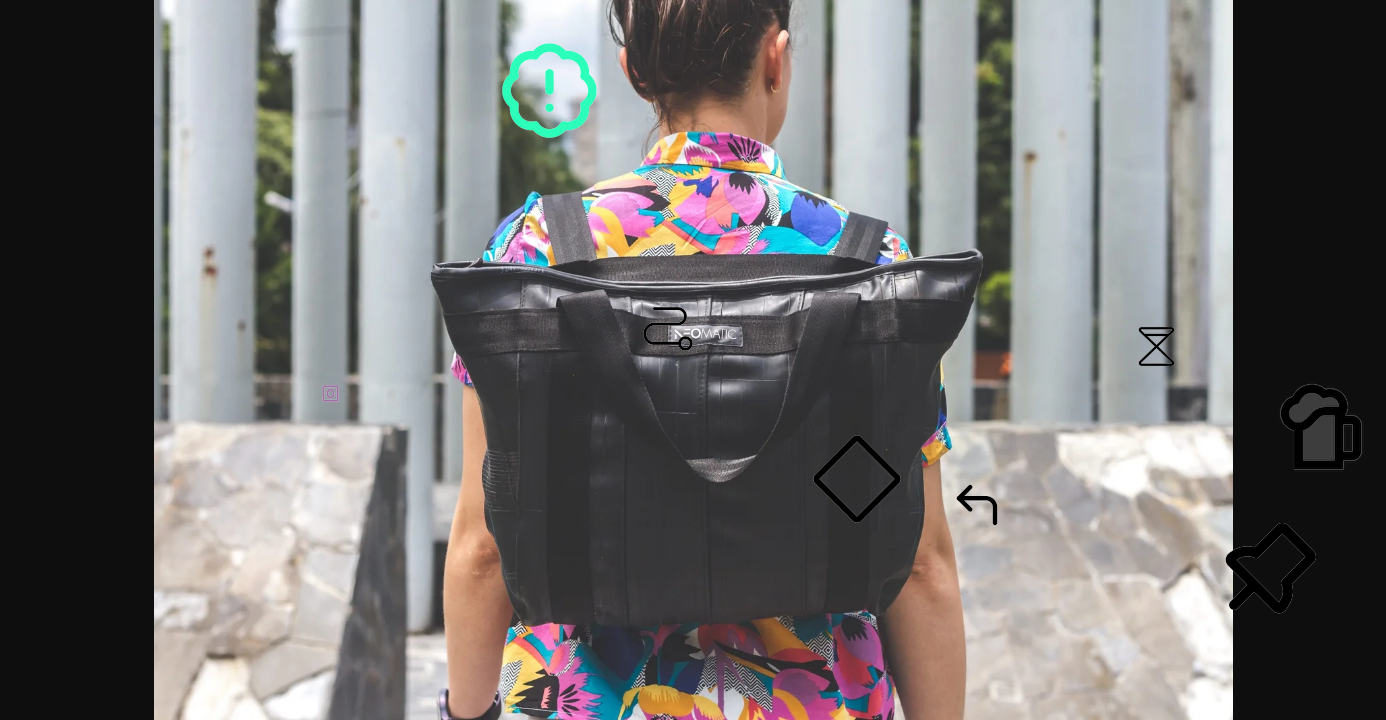  I want to click on go back to the previous screen, so click(977, 505).